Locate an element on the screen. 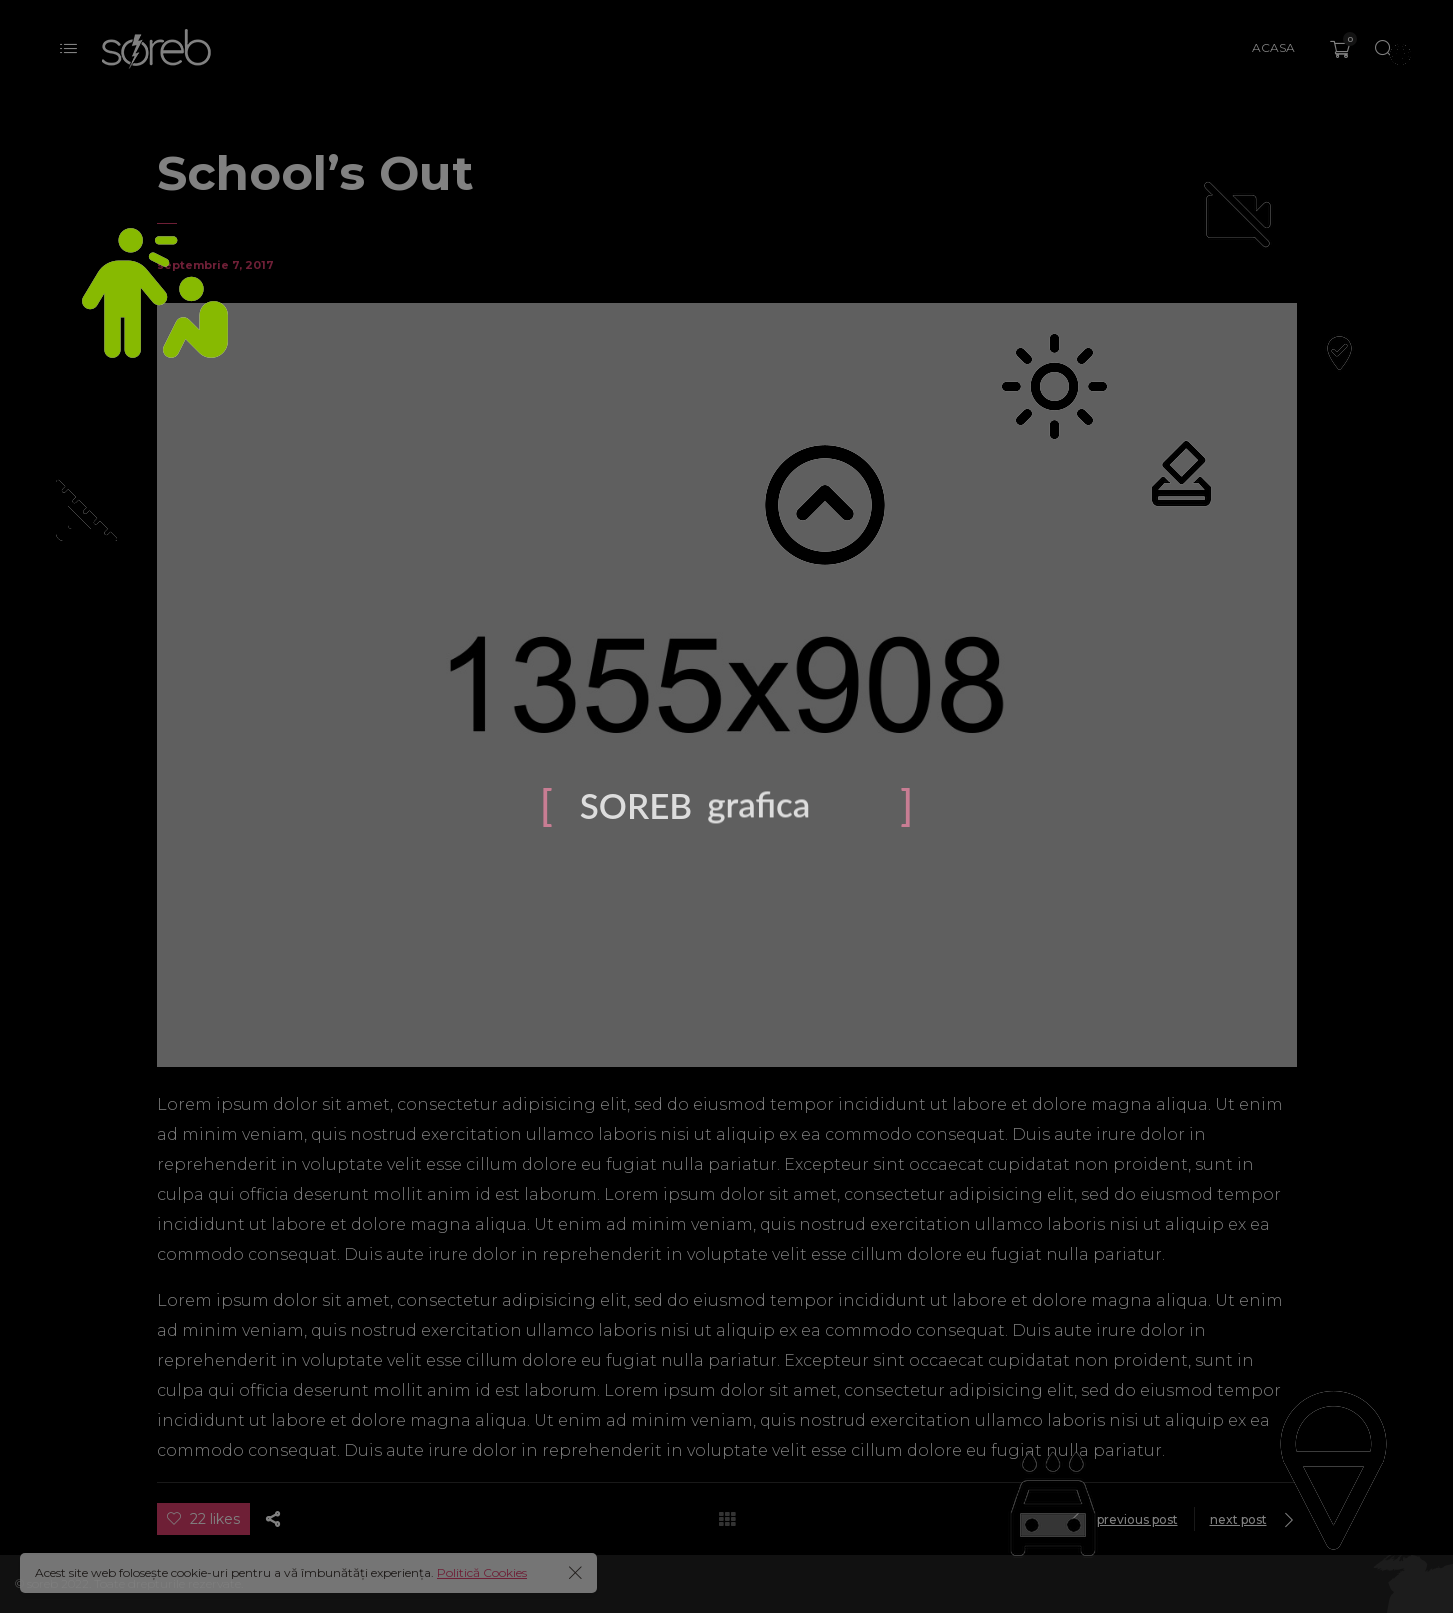 This screenshot has height=1613, width=1453. find nearby car wash locations is located at coordinates (1053, 1504).